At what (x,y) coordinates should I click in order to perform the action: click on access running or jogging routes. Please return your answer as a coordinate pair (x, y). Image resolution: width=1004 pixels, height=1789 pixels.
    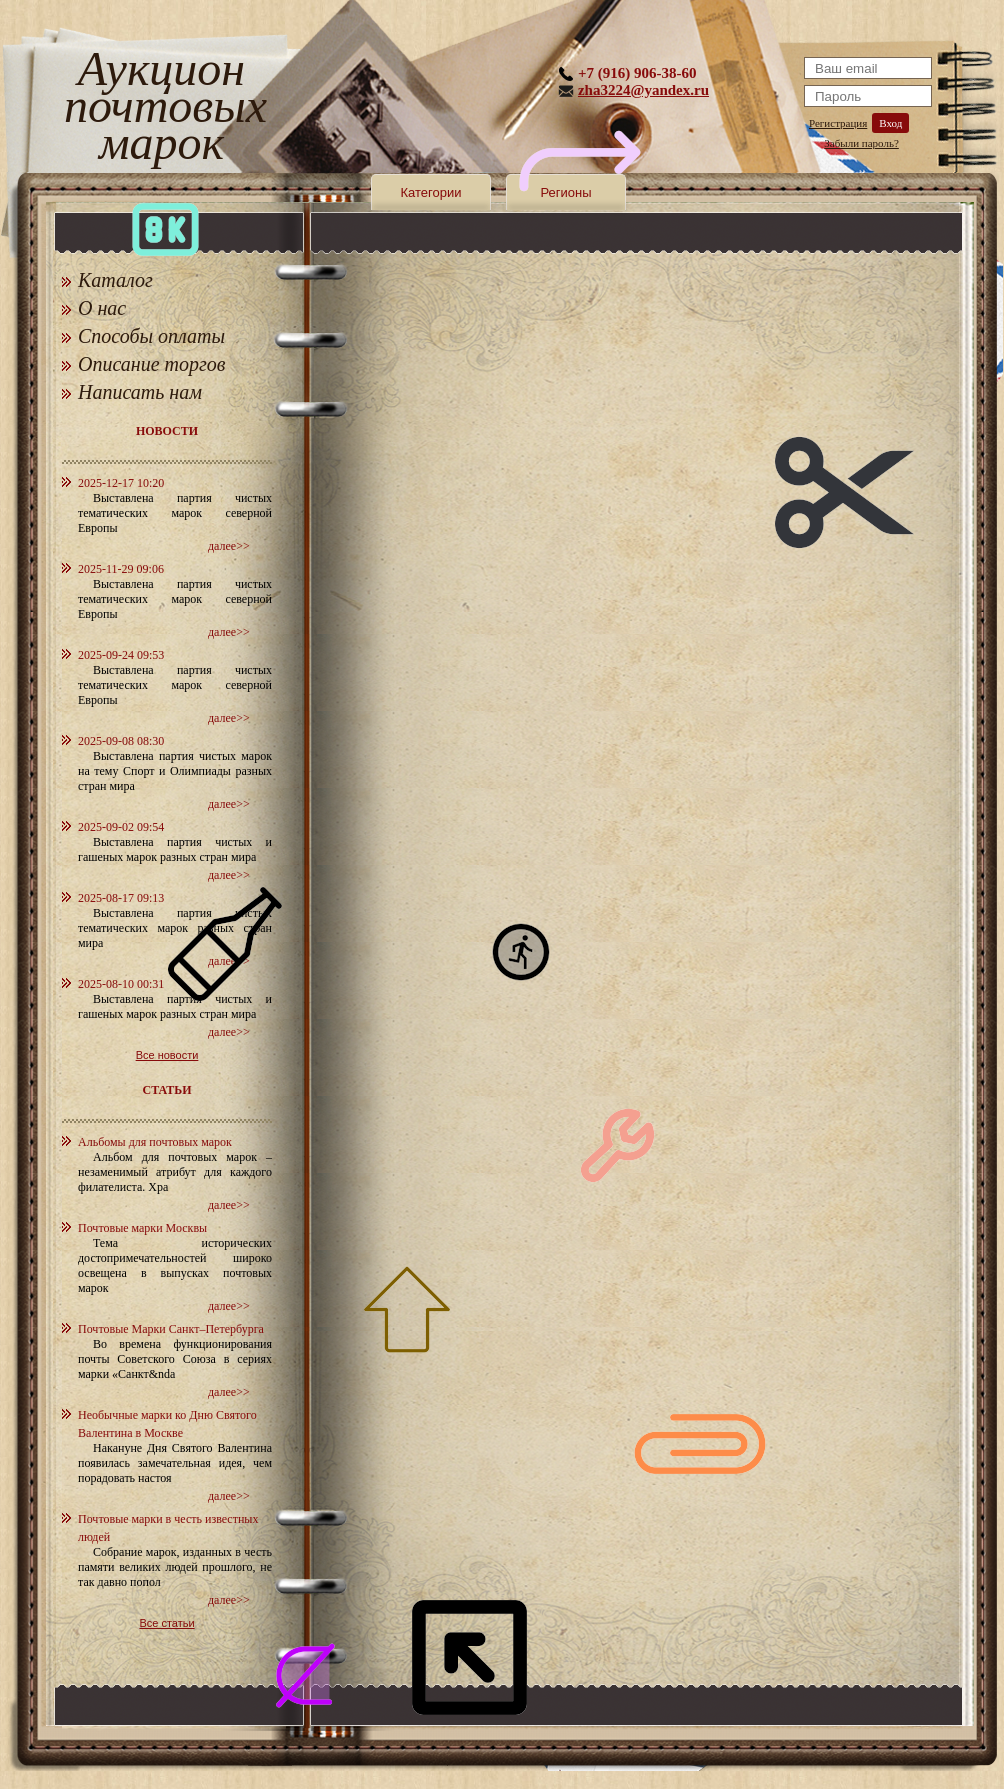
    Looking at the image, I should click on (521, 952).